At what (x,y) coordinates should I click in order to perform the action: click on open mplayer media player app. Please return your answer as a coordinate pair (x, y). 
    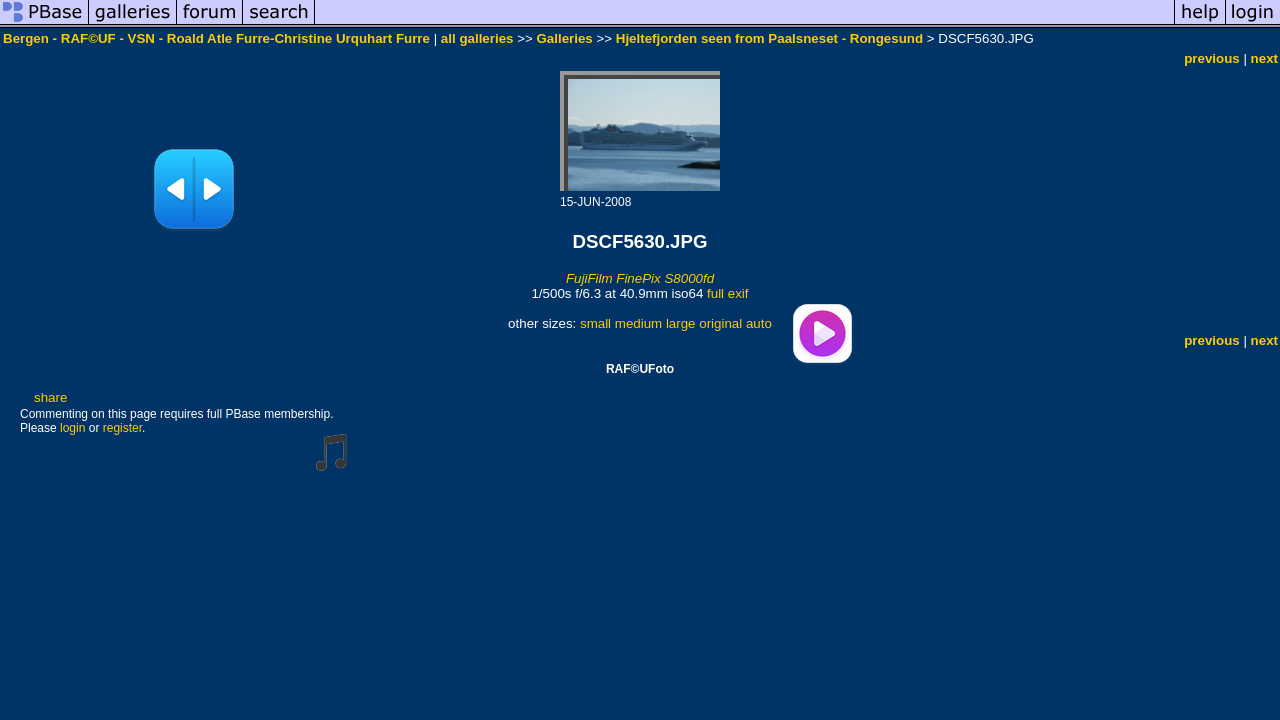
    Looking at the image, I should click on (822, 333).